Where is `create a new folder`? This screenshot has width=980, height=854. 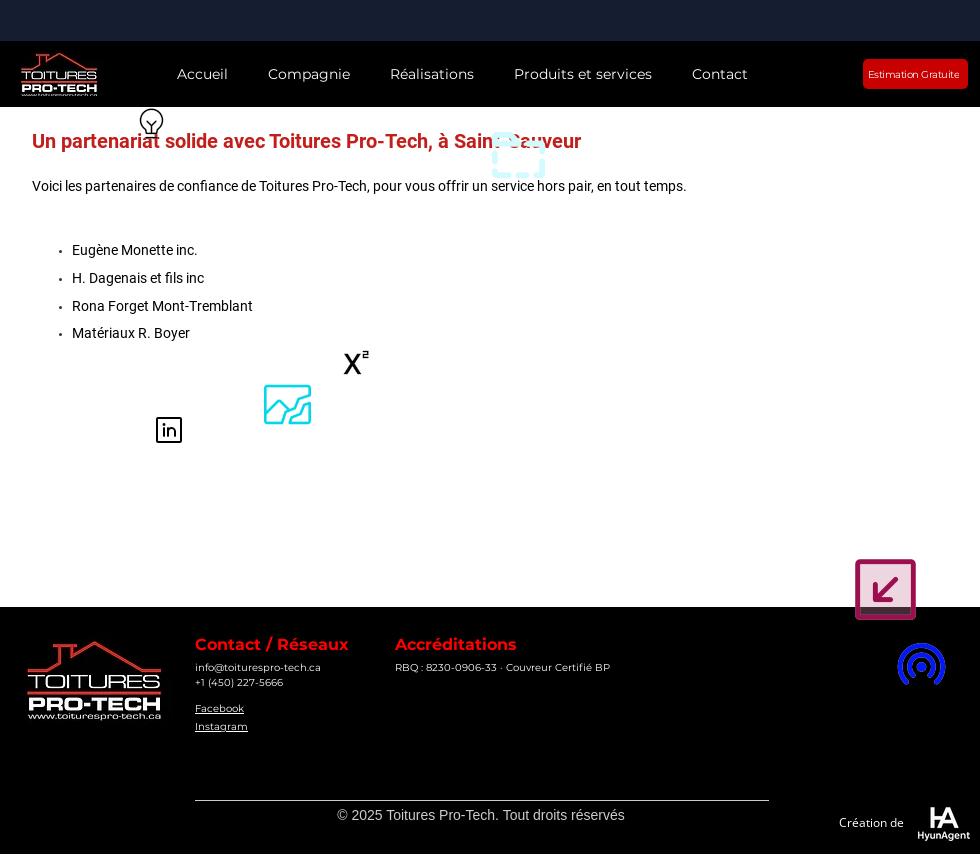 create a new folder is located at coordinates (518, 155).